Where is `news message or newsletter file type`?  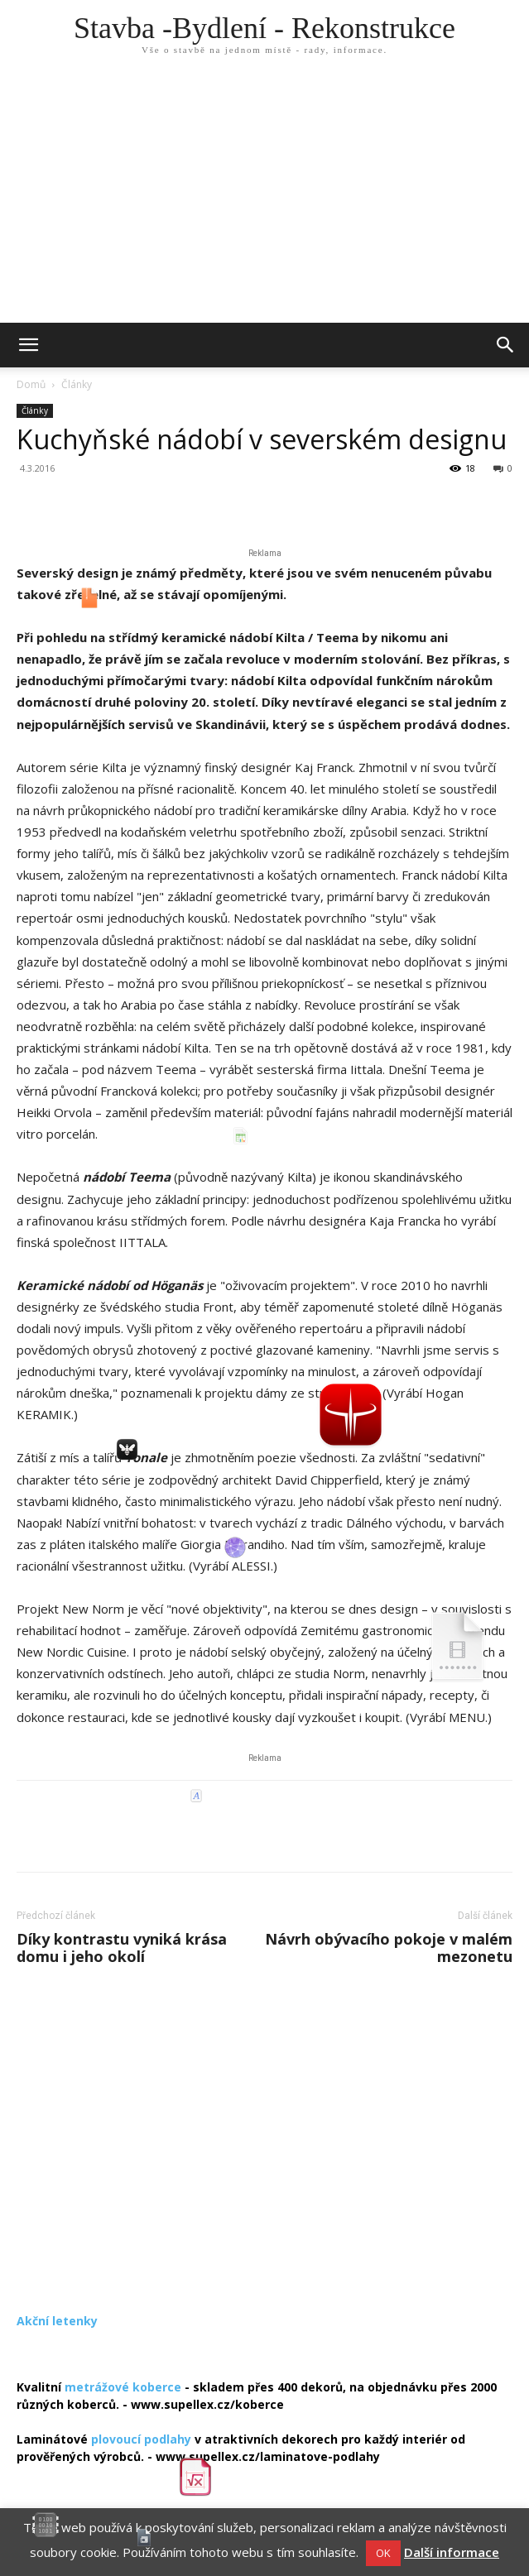 news message or newsletter file type is located at coordinates (144, 2538).